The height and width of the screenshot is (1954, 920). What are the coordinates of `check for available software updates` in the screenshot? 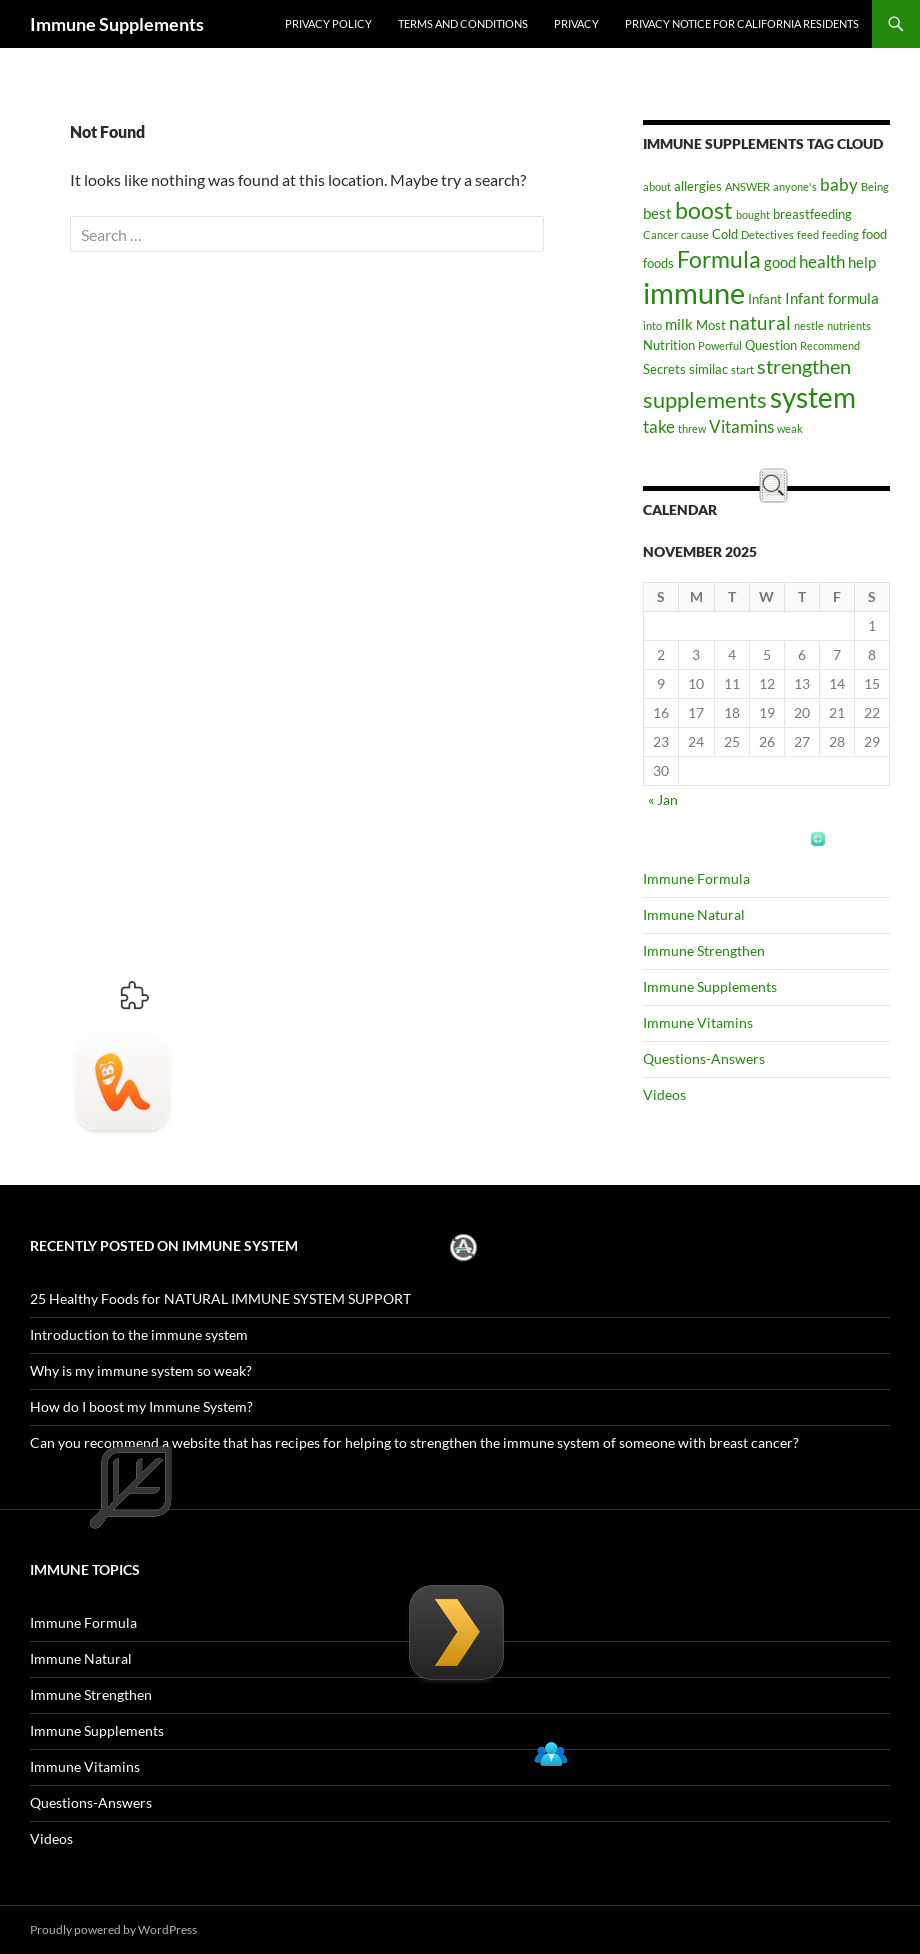 It's located at (463, 1247).